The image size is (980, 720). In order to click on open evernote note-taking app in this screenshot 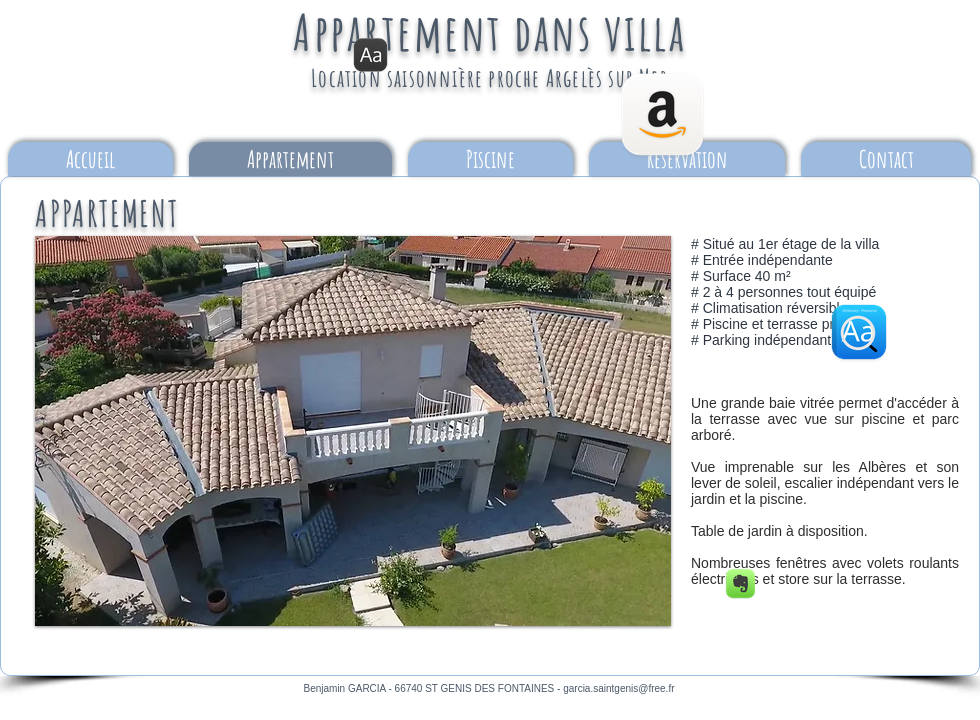, I will do `click(740, 583)`.